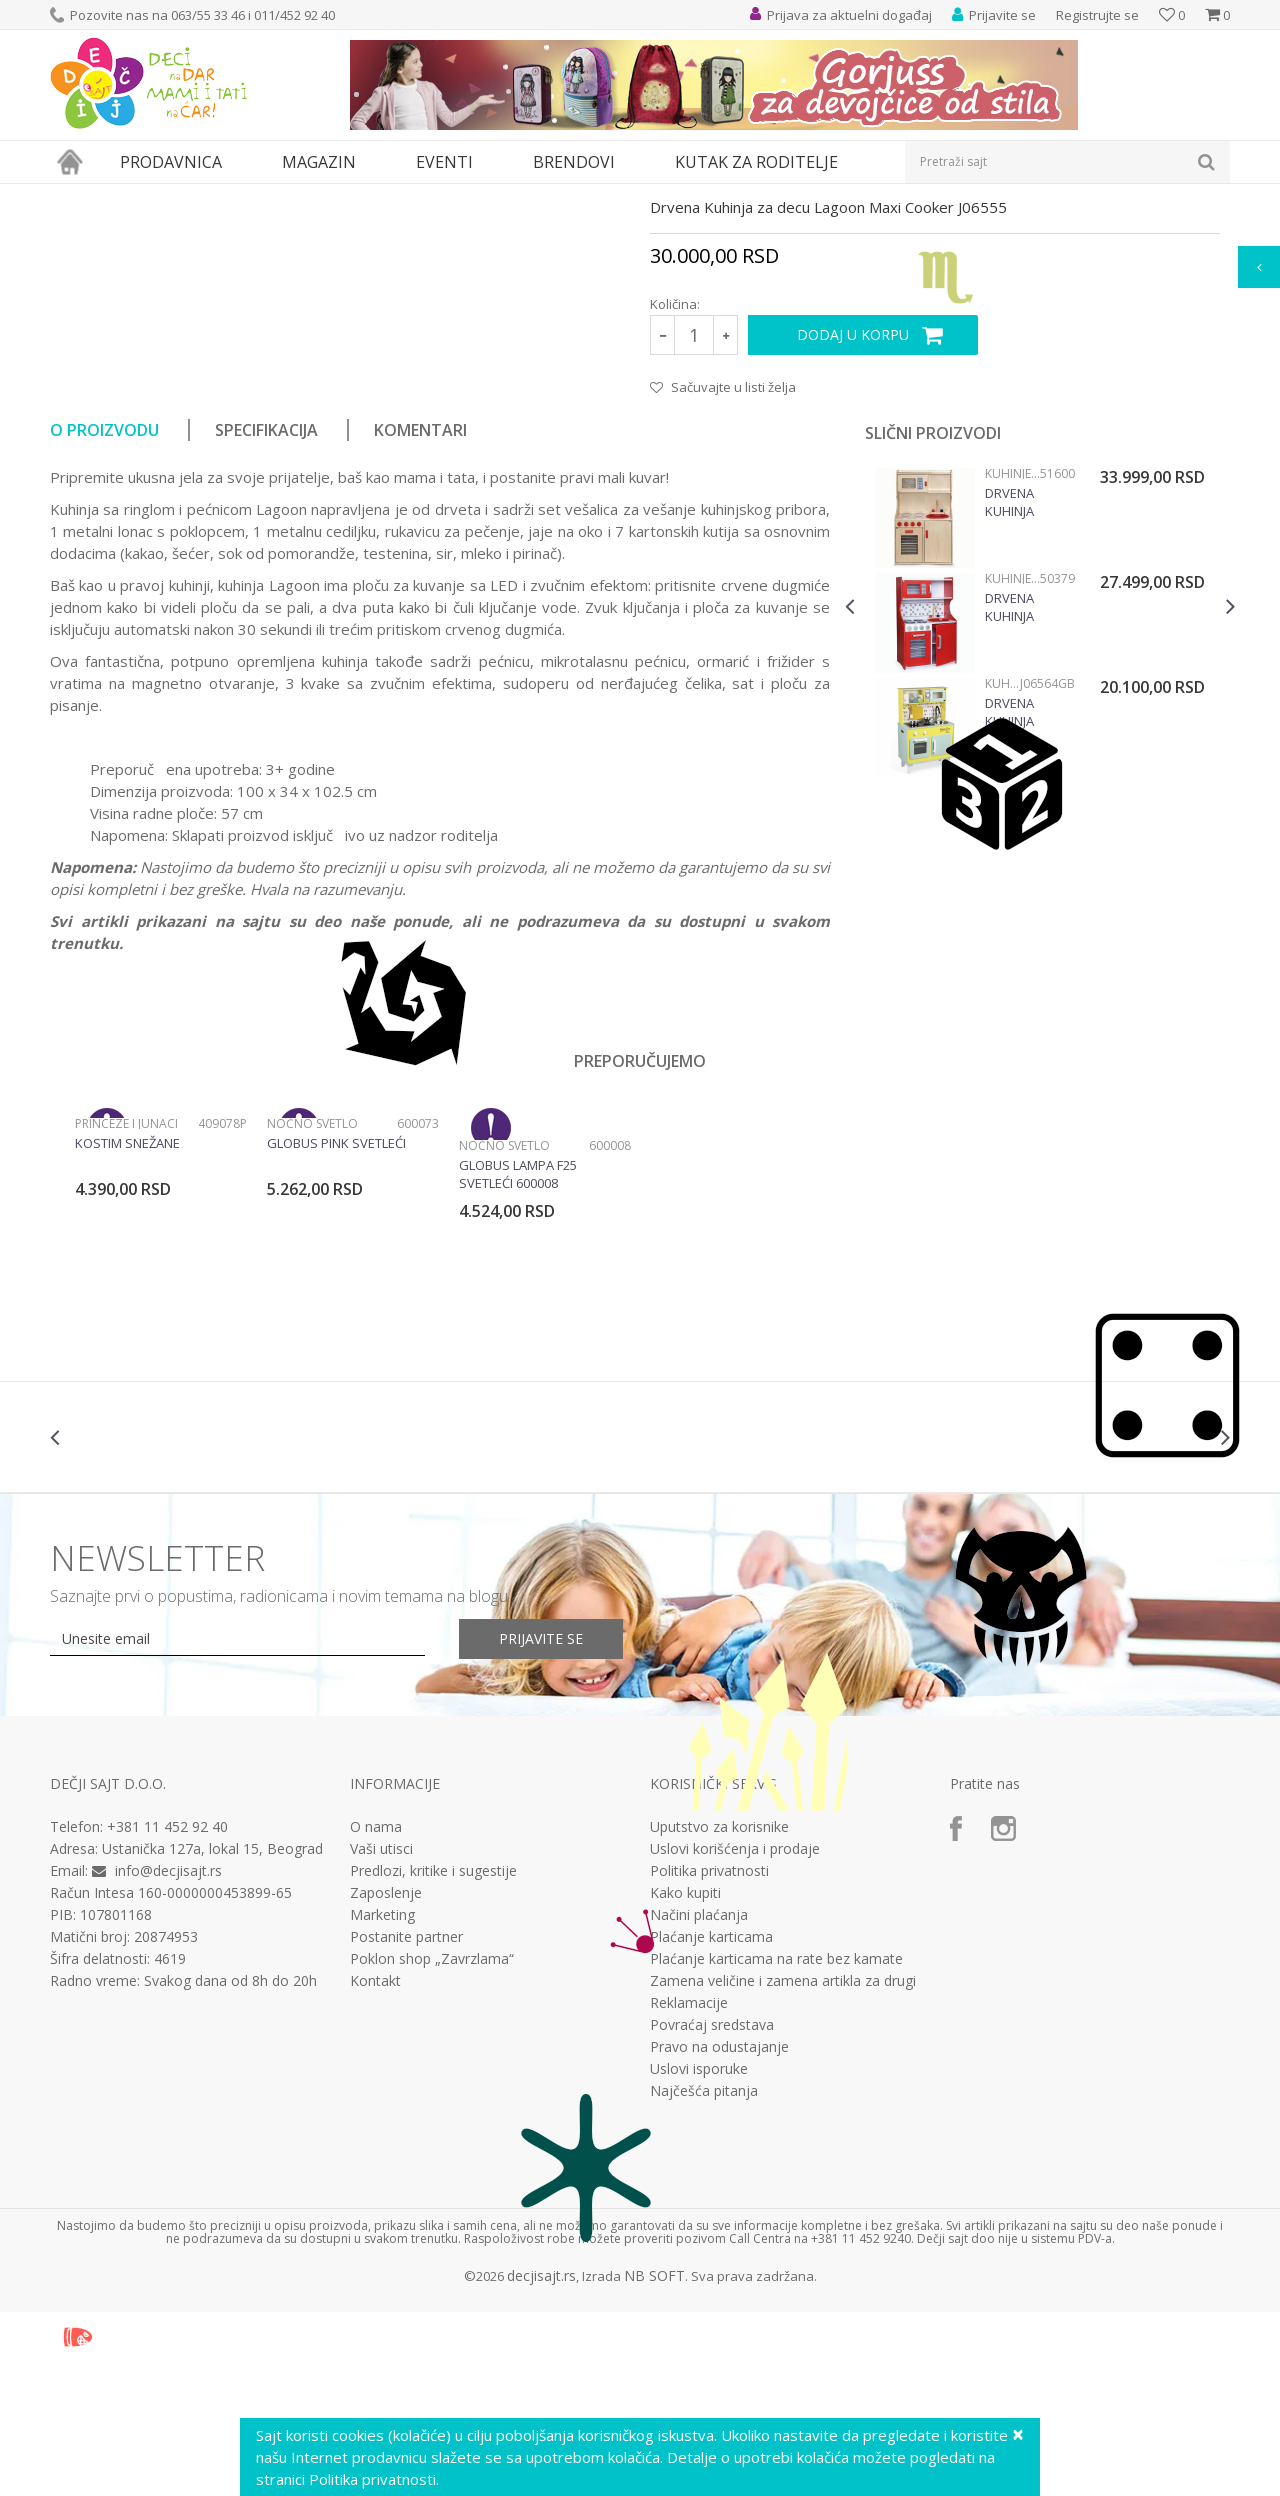  What do you see at coordinates (78, 2337) in the screenshot?
I see `bullet bill character from mario games` at bounding box center [78, 2337].